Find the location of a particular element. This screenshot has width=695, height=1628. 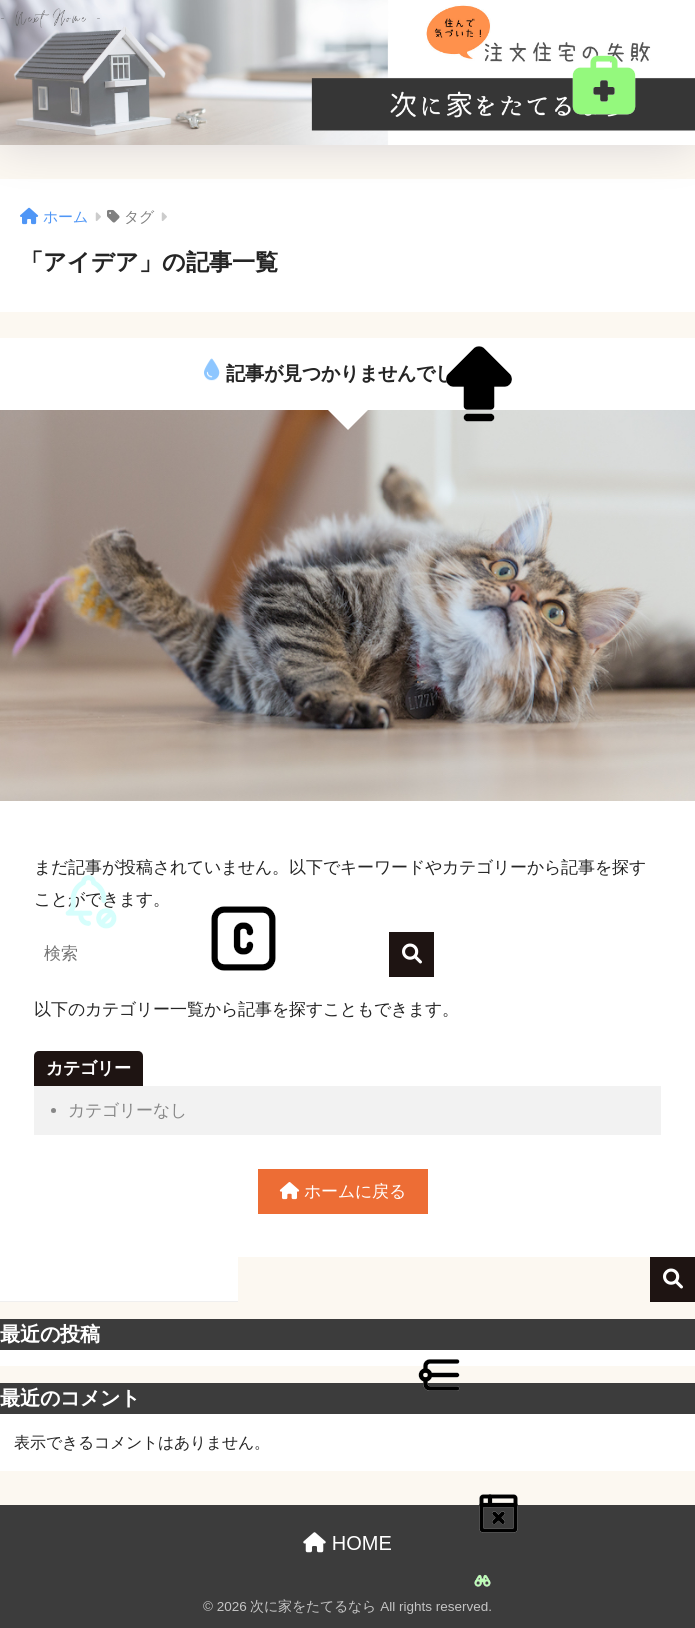

access medical records or health information is located at coordinates (604, 87).